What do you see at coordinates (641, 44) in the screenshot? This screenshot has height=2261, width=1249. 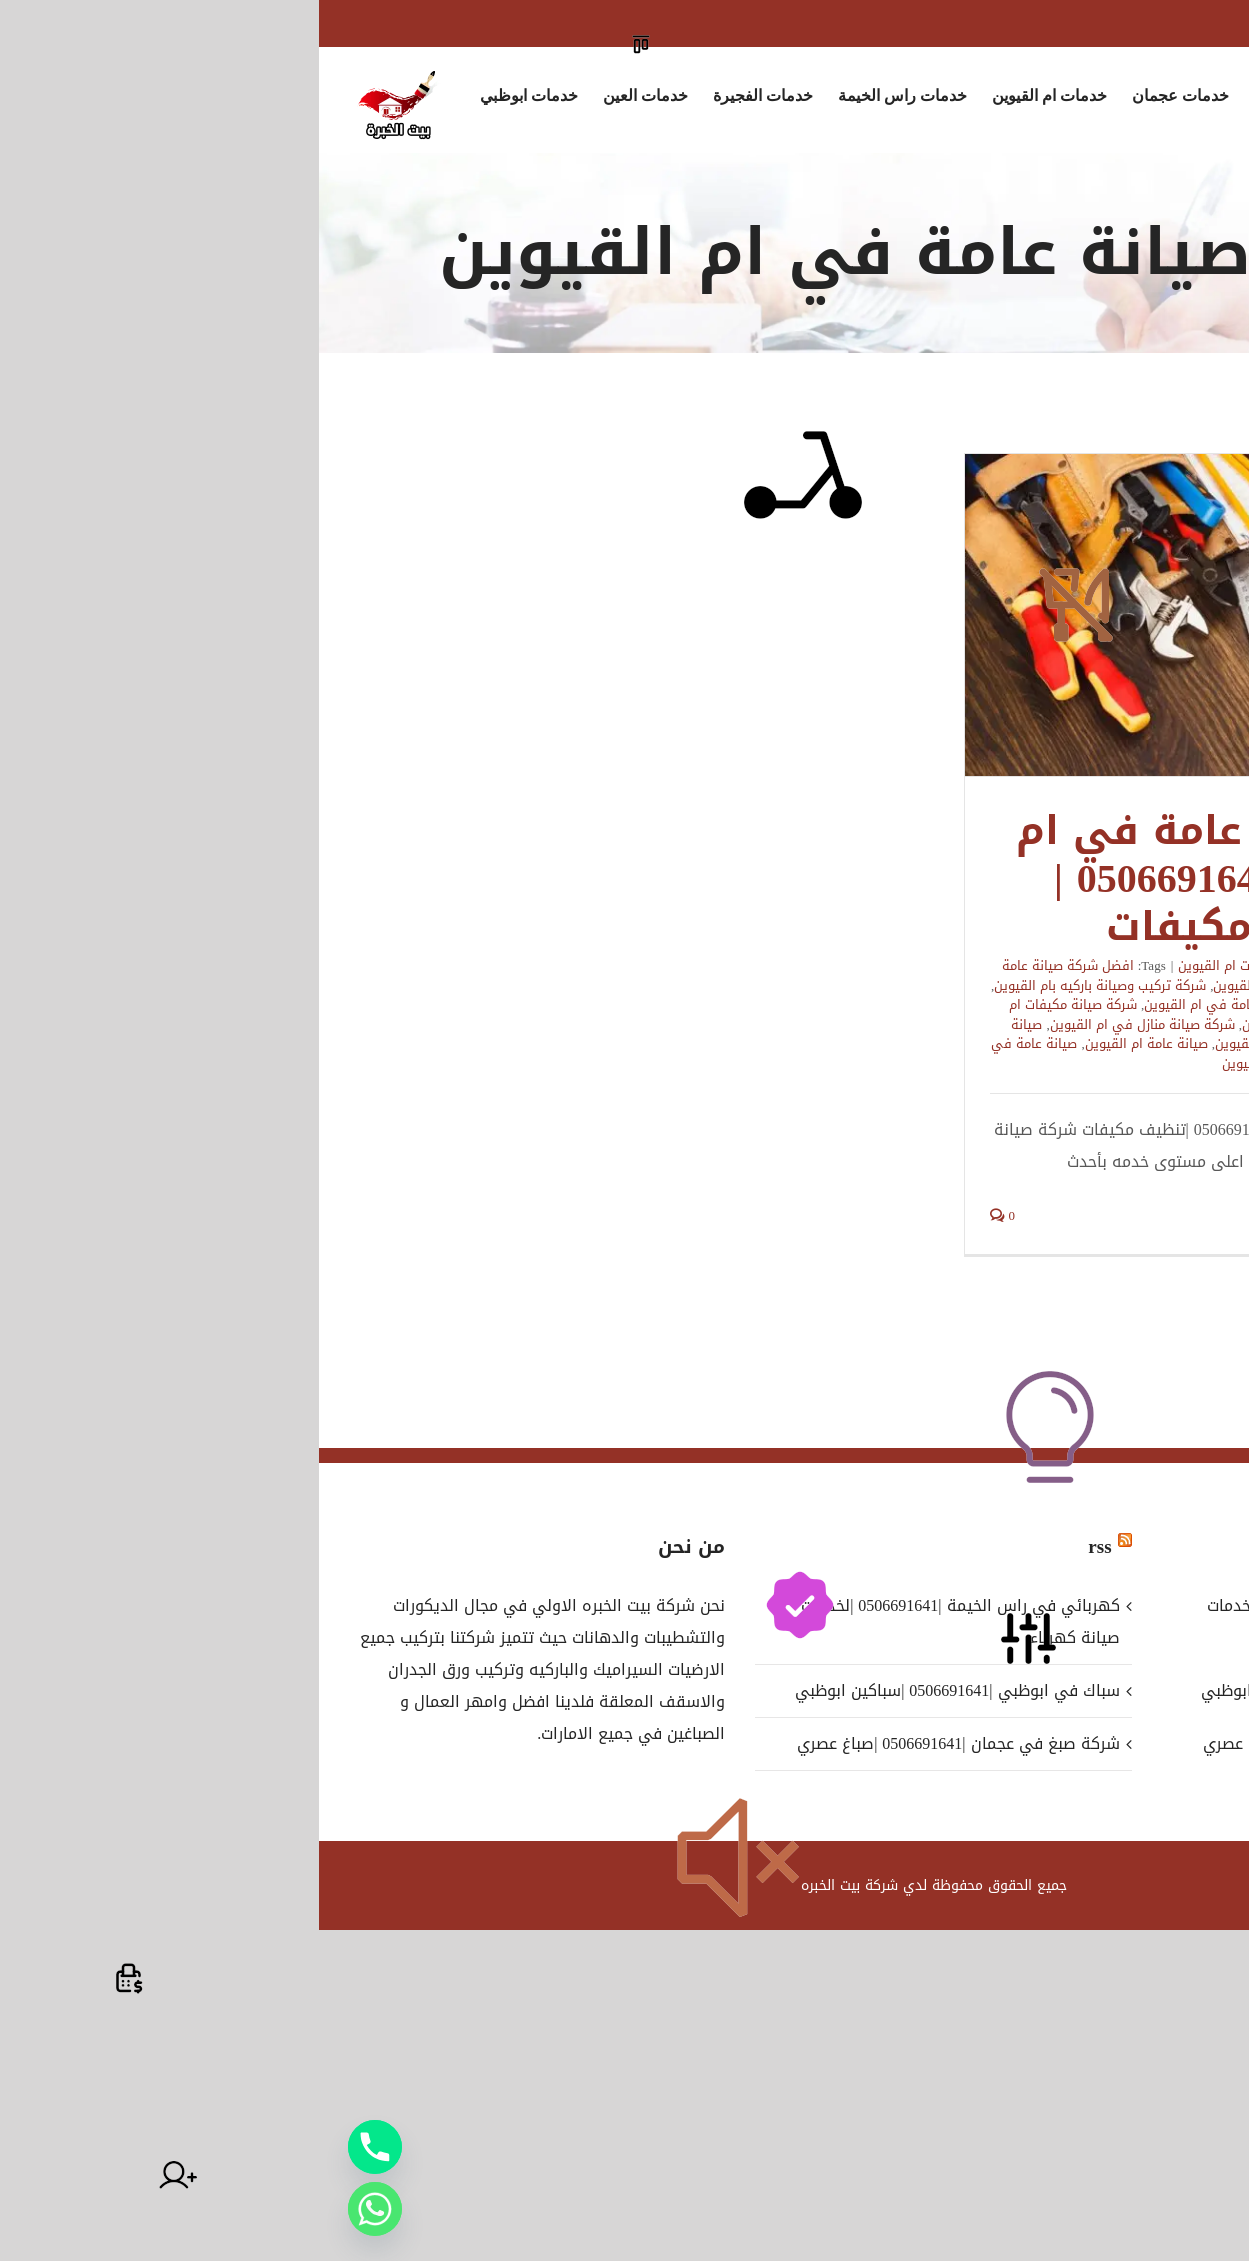 I see `align selected elements to the top` at bounding box center [641, 44].